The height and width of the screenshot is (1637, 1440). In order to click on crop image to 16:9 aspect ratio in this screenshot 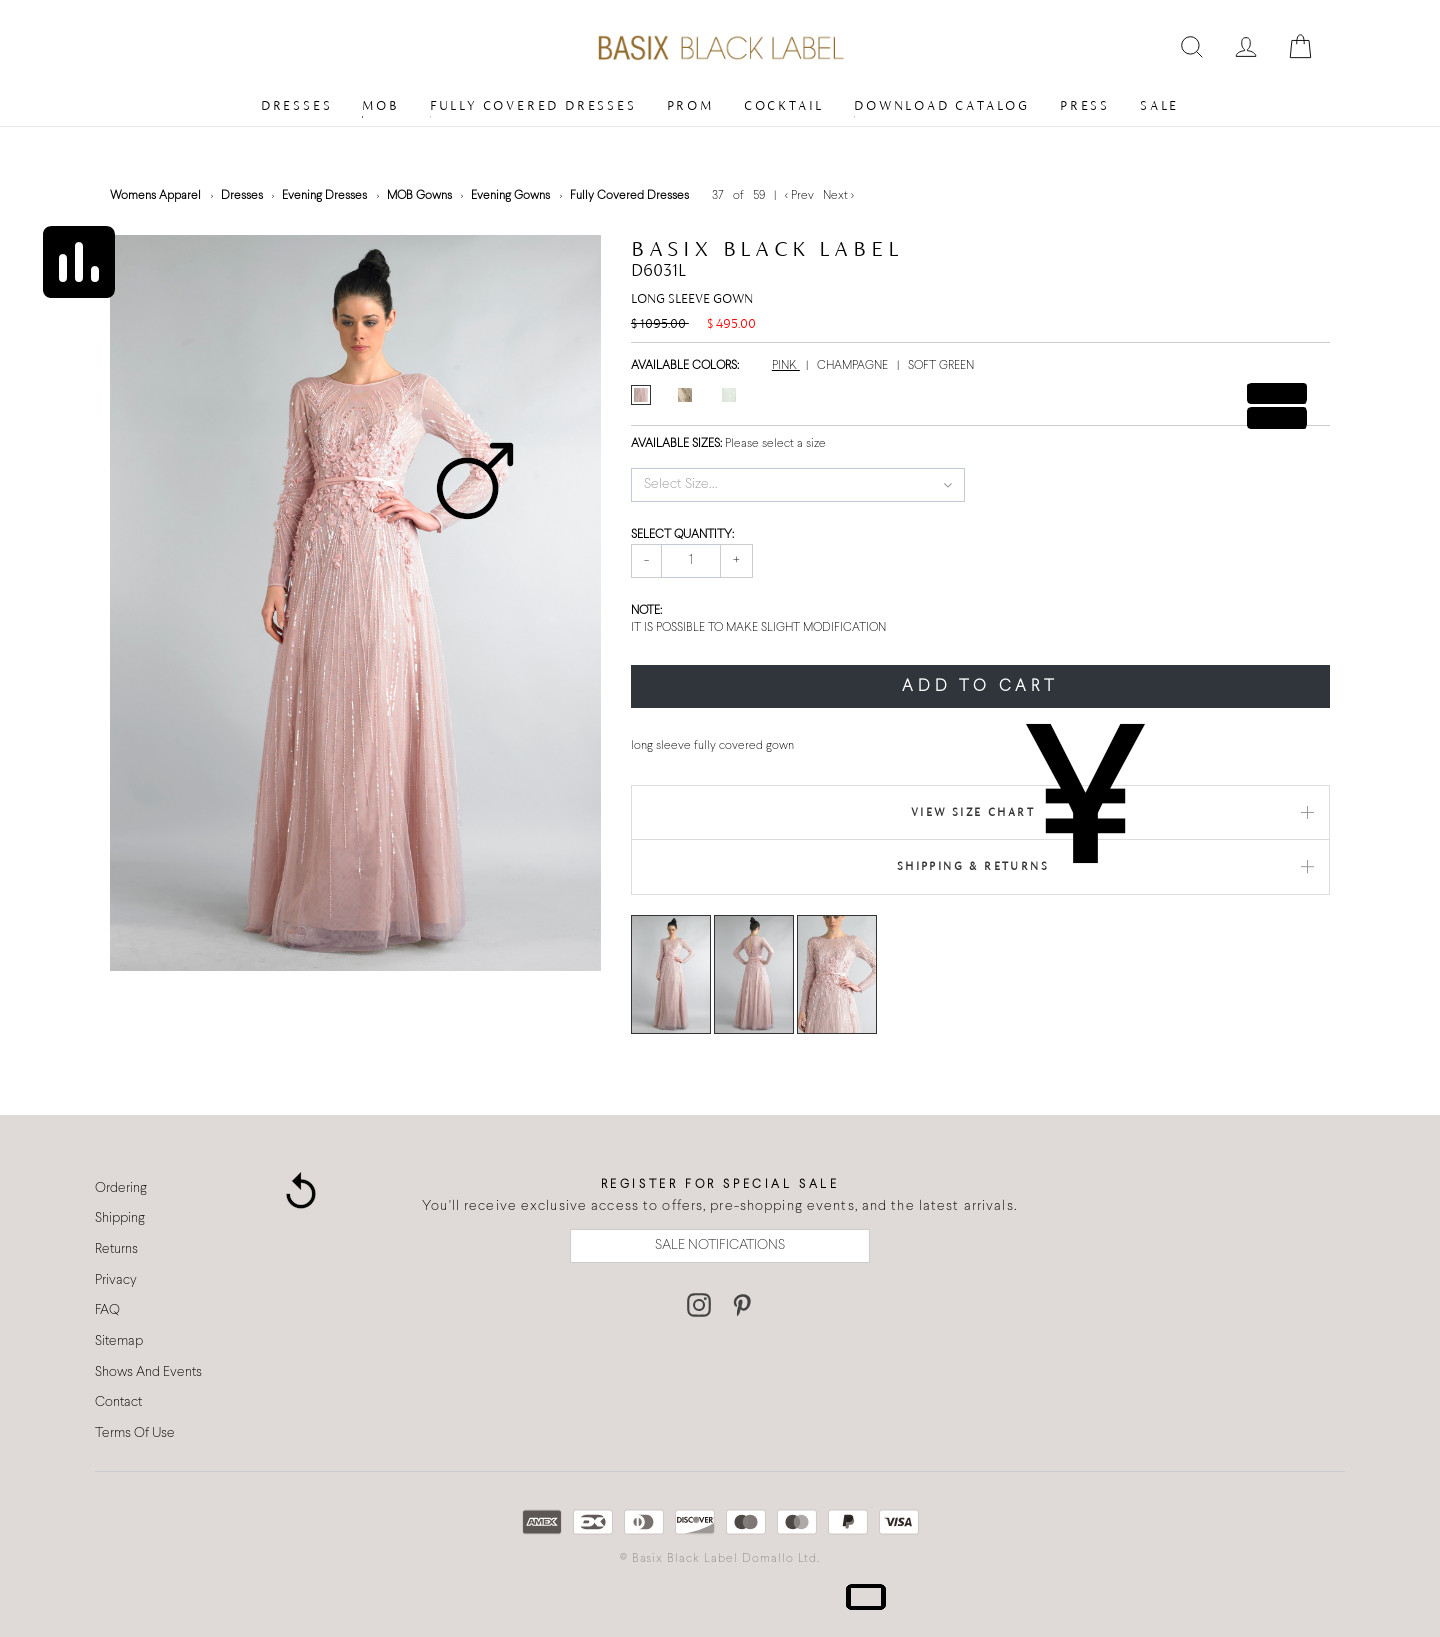, I will do `click(866, 1597)`.